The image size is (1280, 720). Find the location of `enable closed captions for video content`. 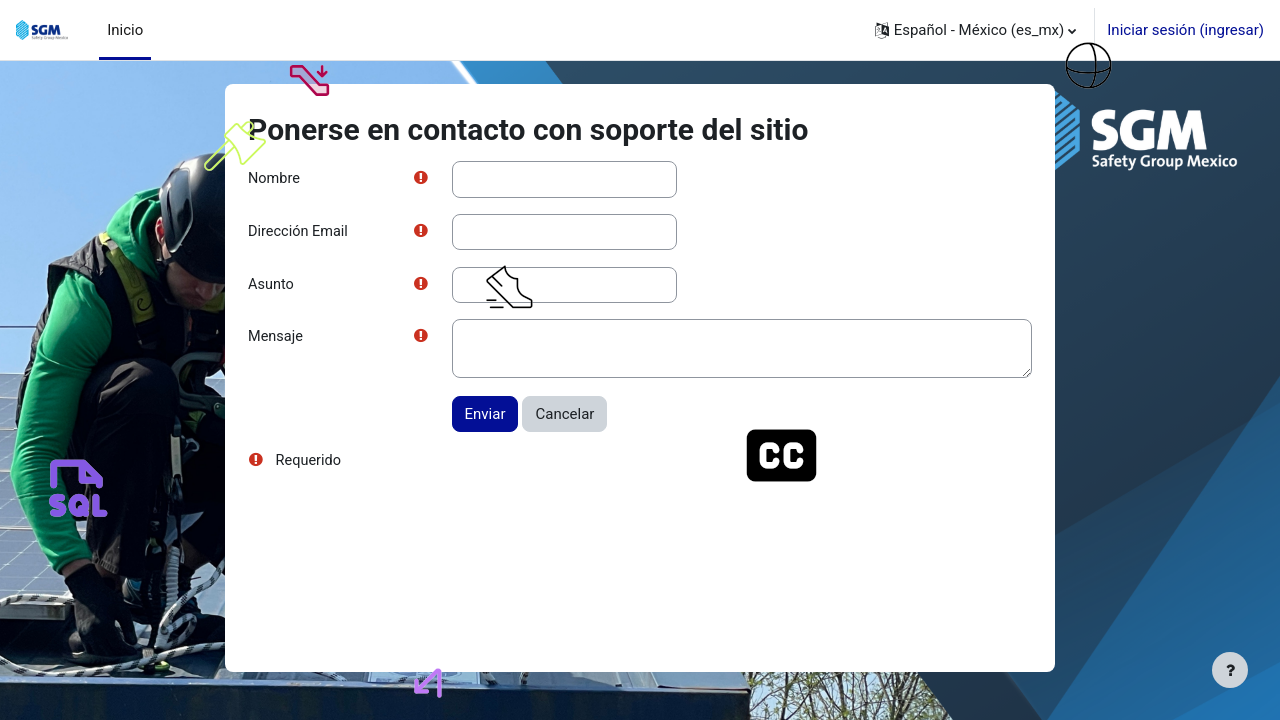

enable closed captions for video content is located at coordinates (781, 455).